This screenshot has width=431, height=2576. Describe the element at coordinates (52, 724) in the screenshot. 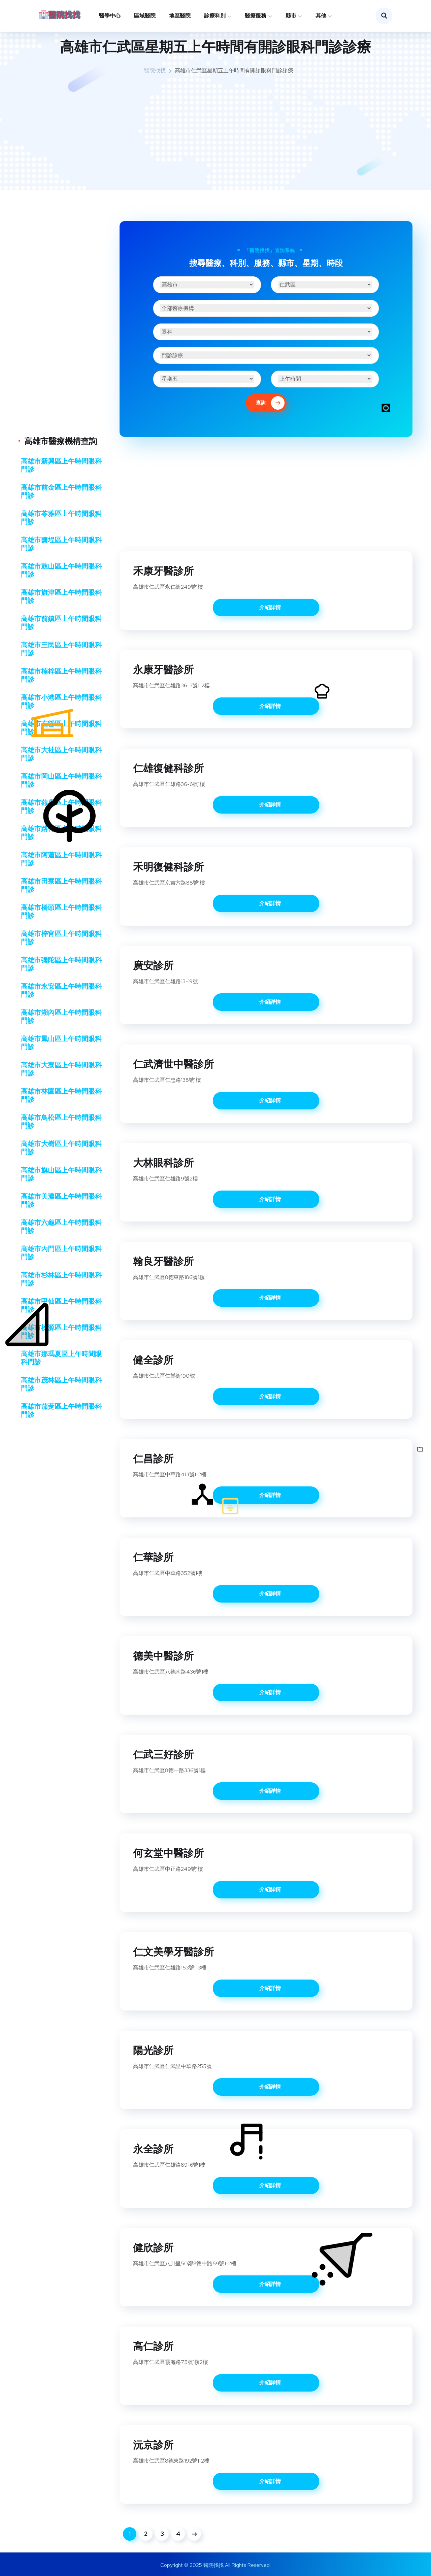

I see `access warehouse or storage management` at that location.